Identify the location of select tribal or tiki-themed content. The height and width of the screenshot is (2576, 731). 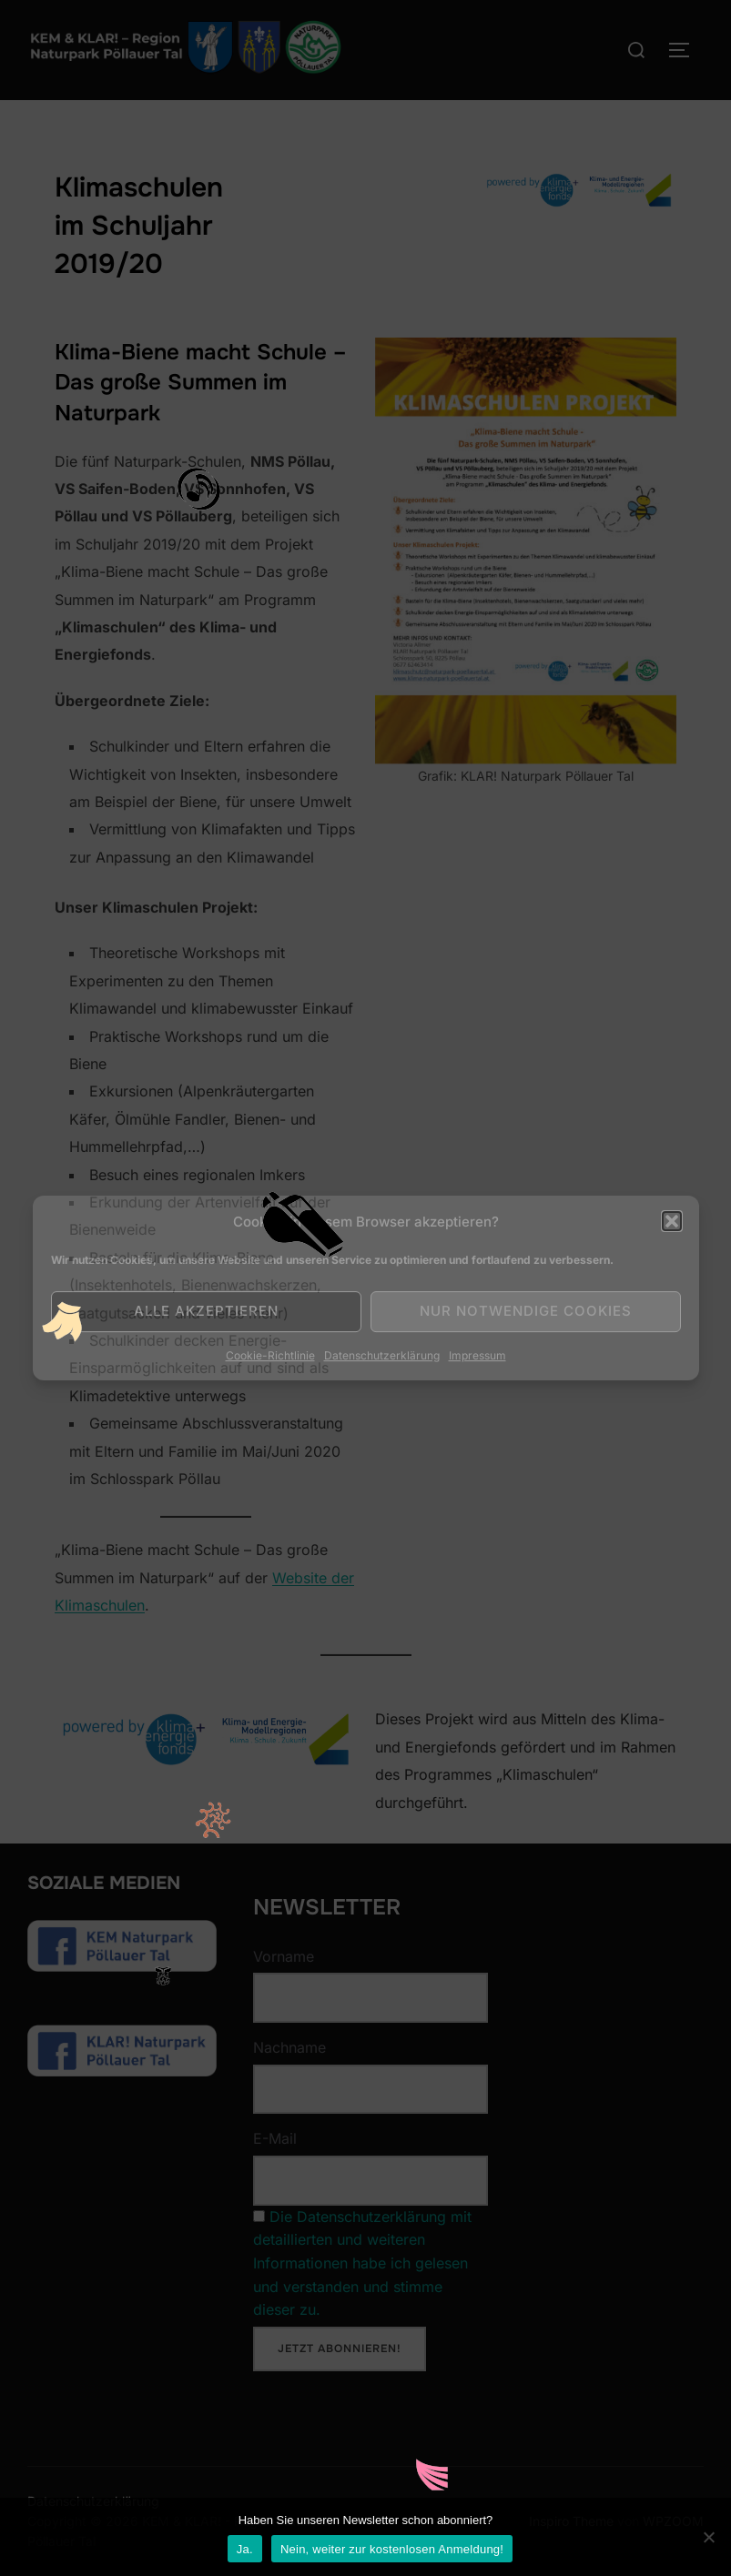
(163, 1975).